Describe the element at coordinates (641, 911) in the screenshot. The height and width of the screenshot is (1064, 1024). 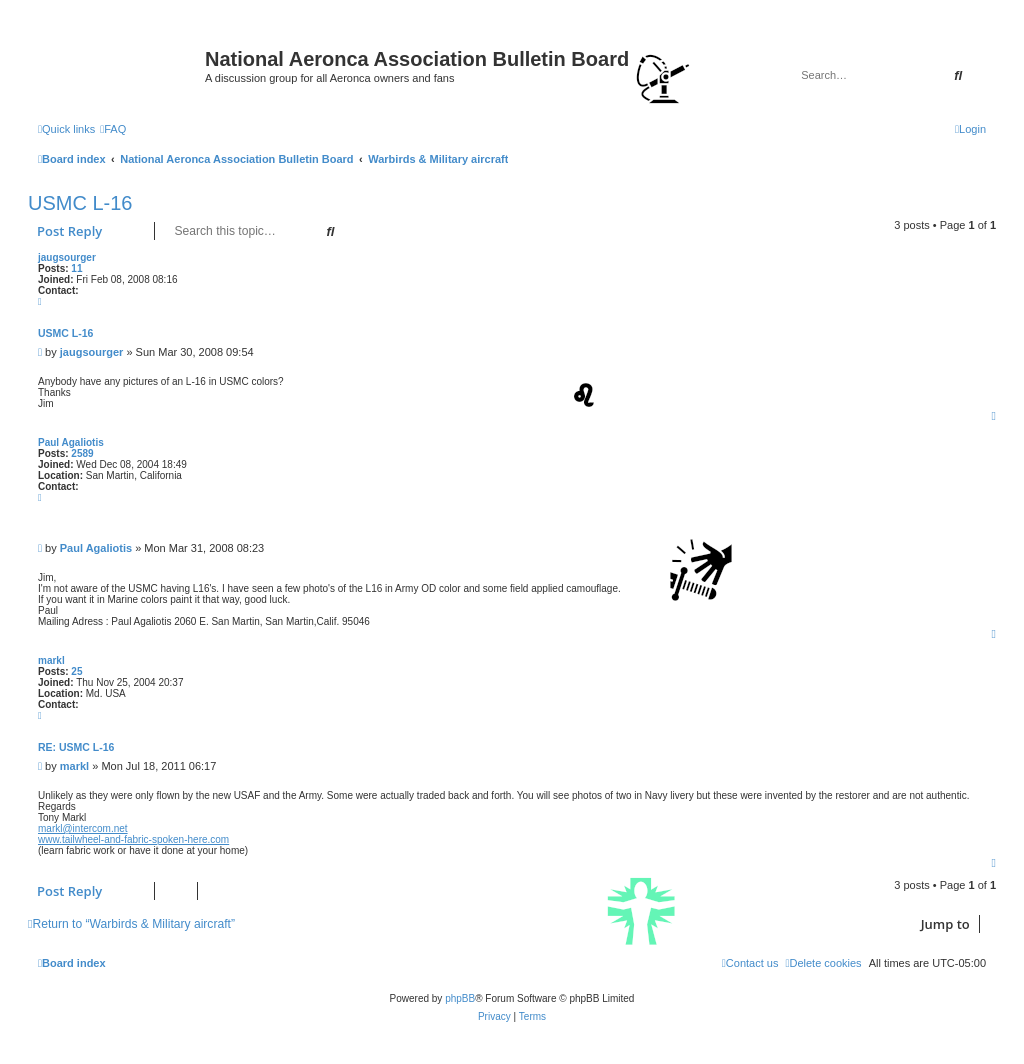
I see `indicates player has an active power-up or buff` at that location.